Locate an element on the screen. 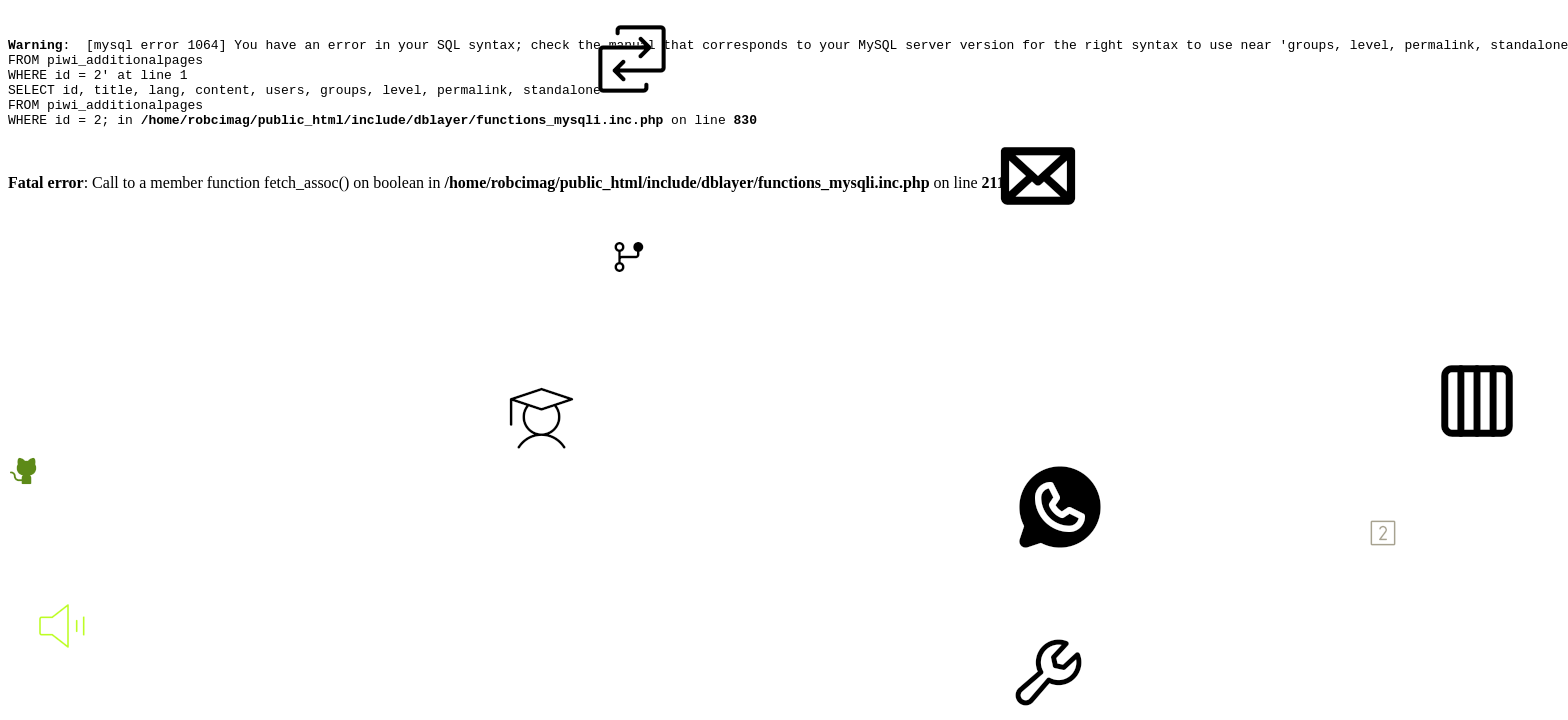 The width and height of the screenshot is (1568, 720). increase or adjust volume is located at coordinates (61, 626).